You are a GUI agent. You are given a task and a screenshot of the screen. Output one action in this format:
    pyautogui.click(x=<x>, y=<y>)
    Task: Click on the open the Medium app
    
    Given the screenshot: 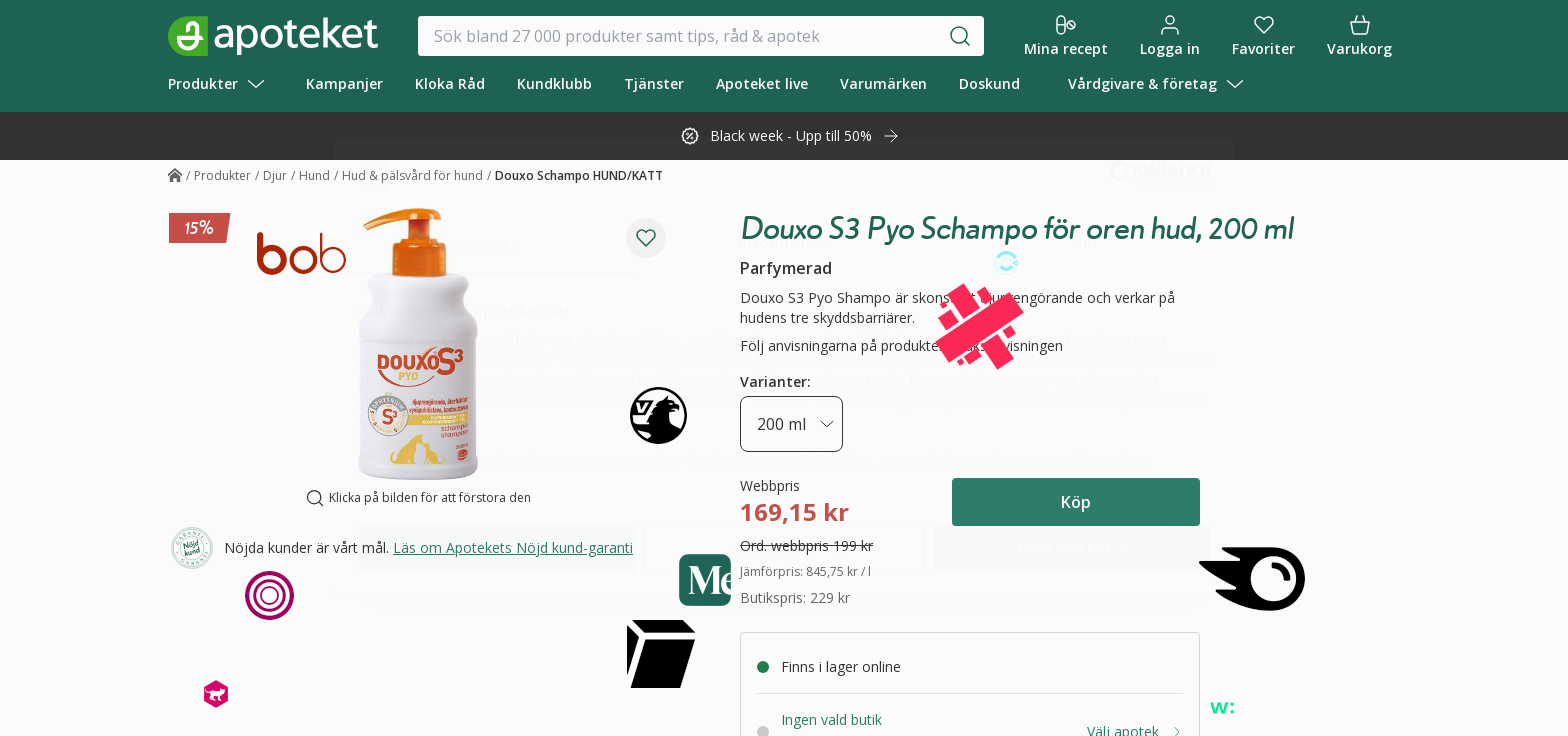 What is the action you would take?
    pyautogui.click(x=705, y=580)
    